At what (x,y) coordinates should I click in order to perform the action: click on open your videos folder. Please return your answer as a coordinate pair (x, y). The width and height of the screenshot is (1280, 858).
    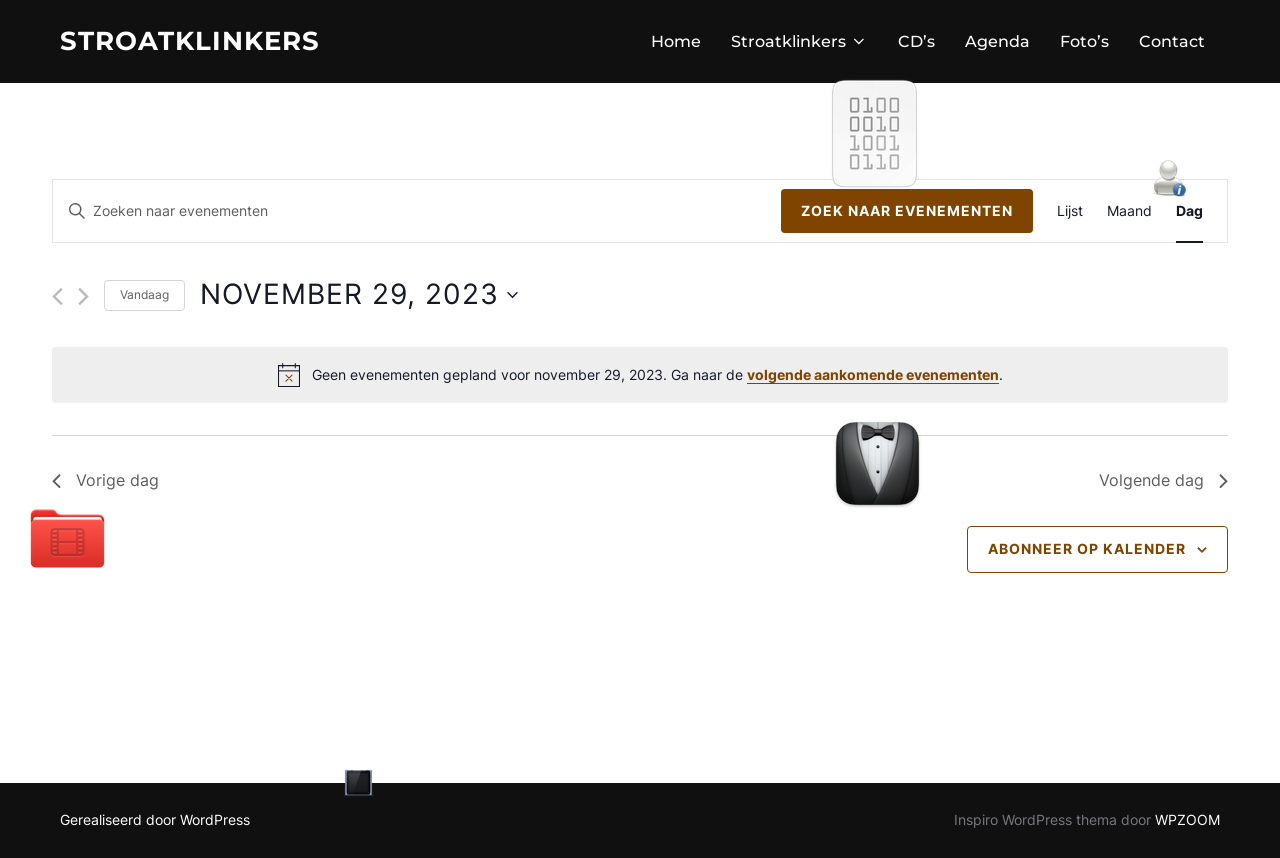
    Looking at the image, I should click on (67, 538).